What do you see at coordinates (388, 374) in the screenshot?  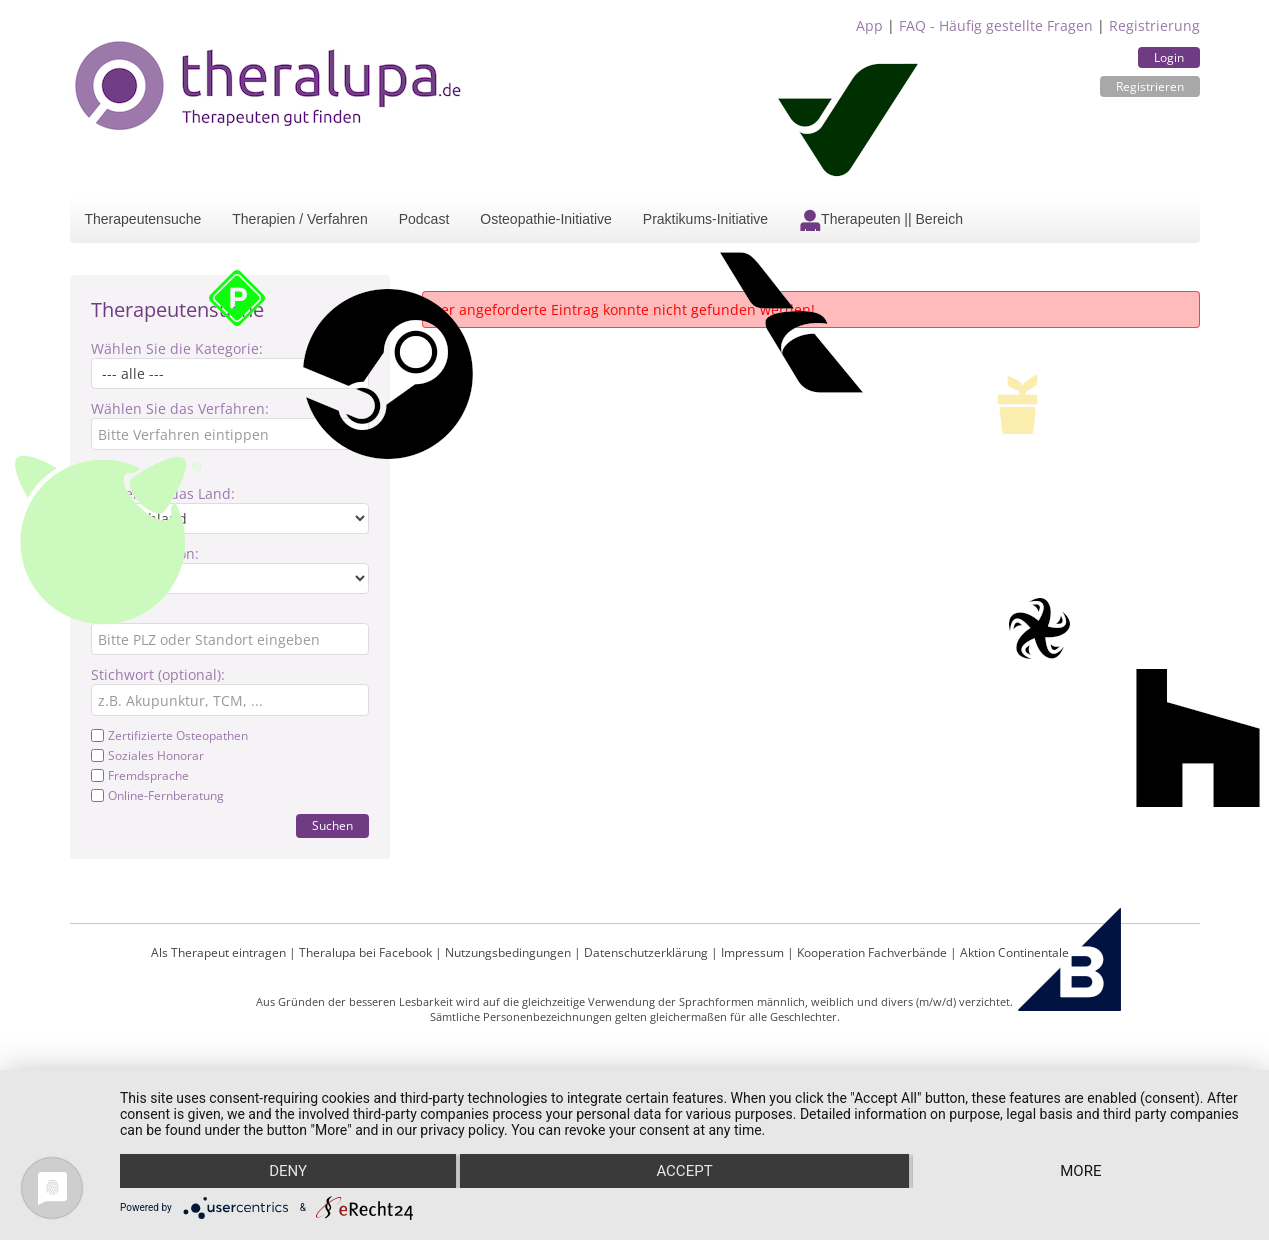 I see `open Steam gaming platform` at bounding box center [388, 374].